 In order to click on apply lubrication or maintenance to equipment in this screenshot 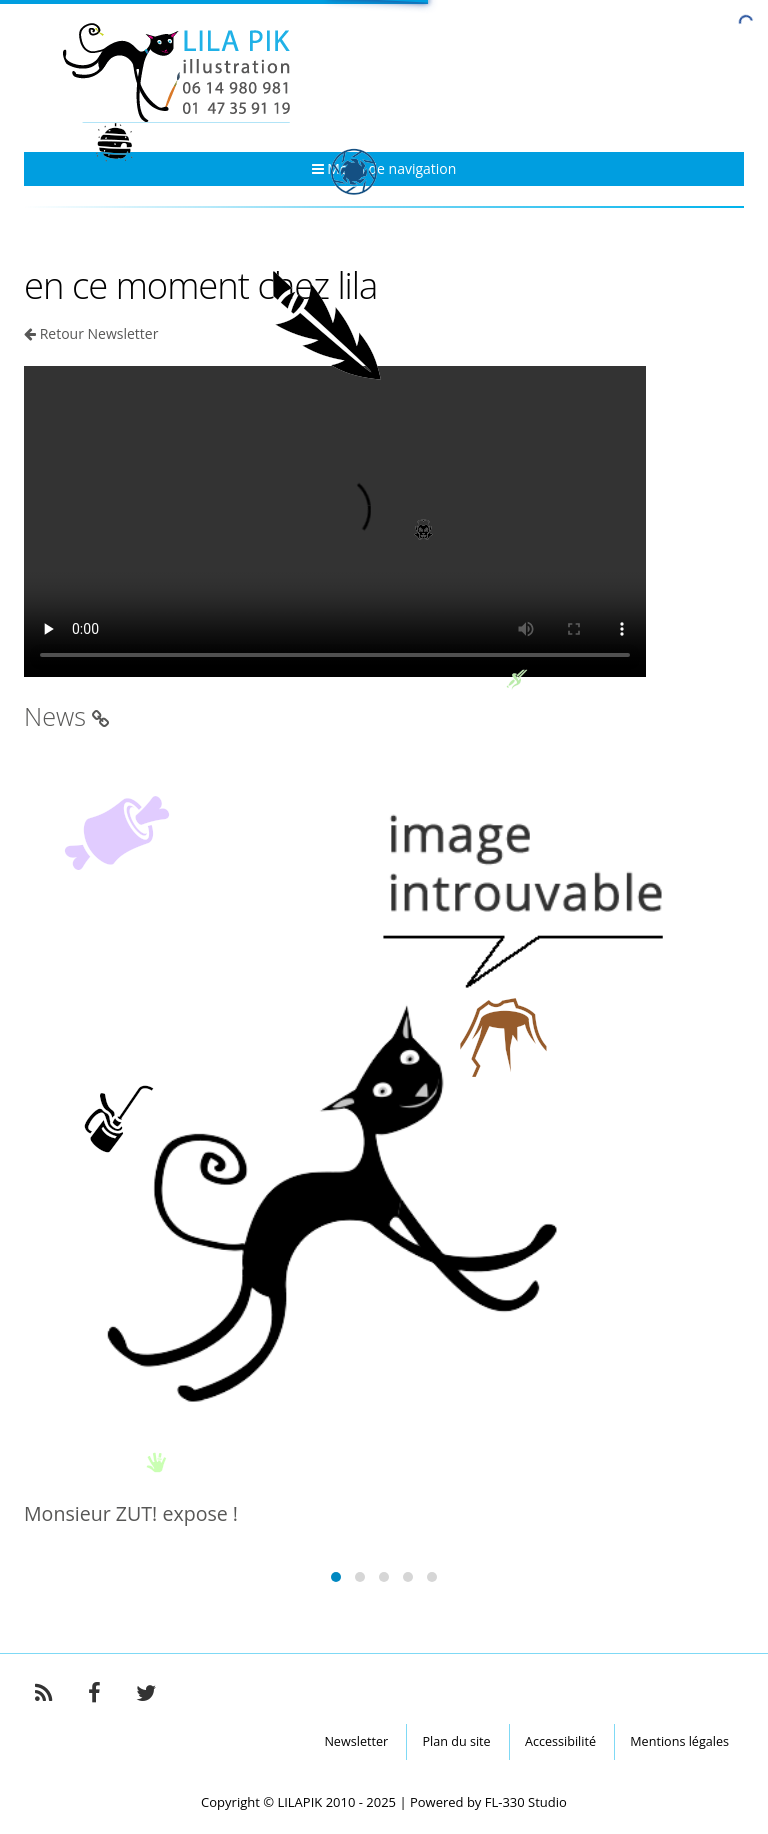, I will do `click(119, 1119)`.